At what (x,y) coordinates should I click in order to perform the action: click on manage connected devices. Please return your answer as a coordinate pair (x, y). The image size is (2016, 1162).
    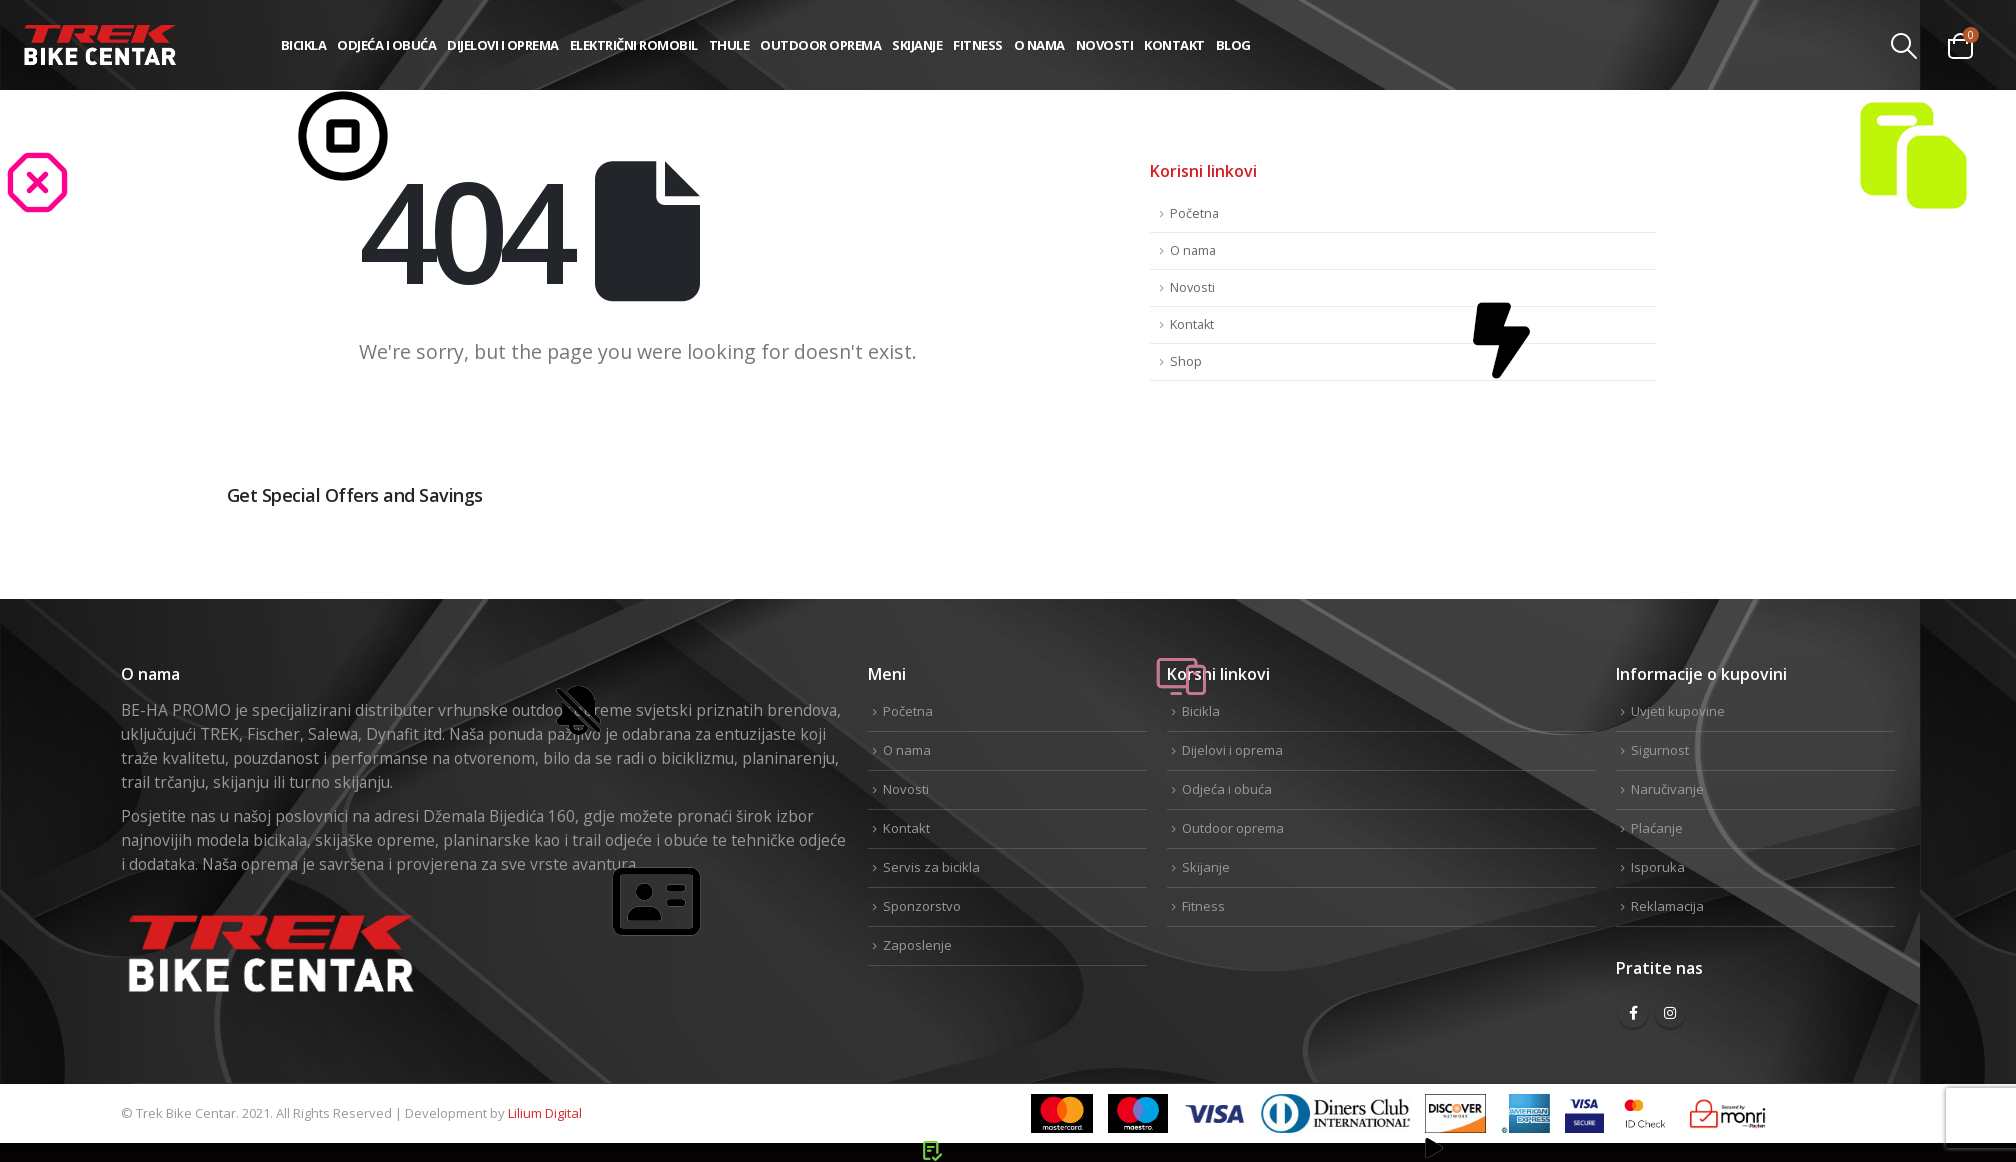
    Looking at the image, I should click on (1180, 676).